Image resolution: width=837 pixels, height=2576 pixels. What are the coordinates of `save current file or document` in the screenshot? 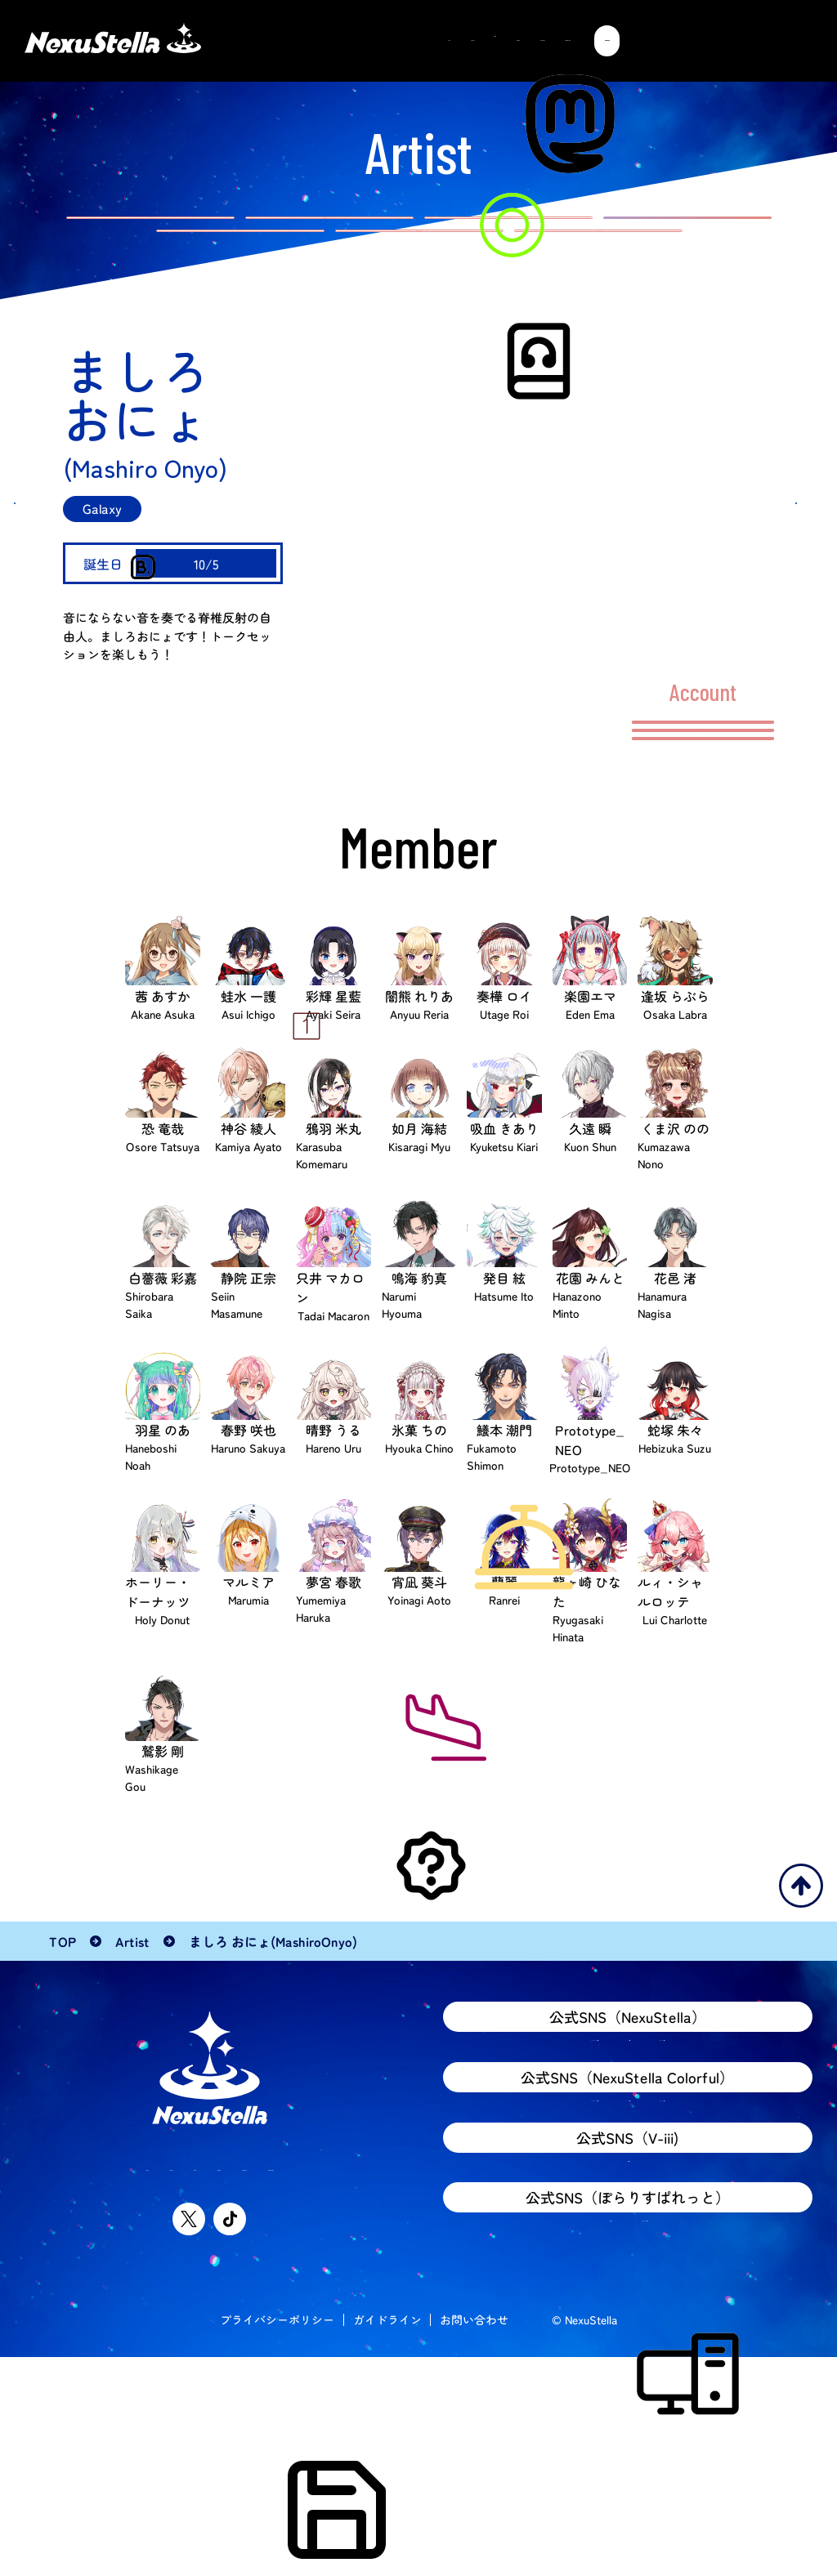 It's located at (337, 2510).